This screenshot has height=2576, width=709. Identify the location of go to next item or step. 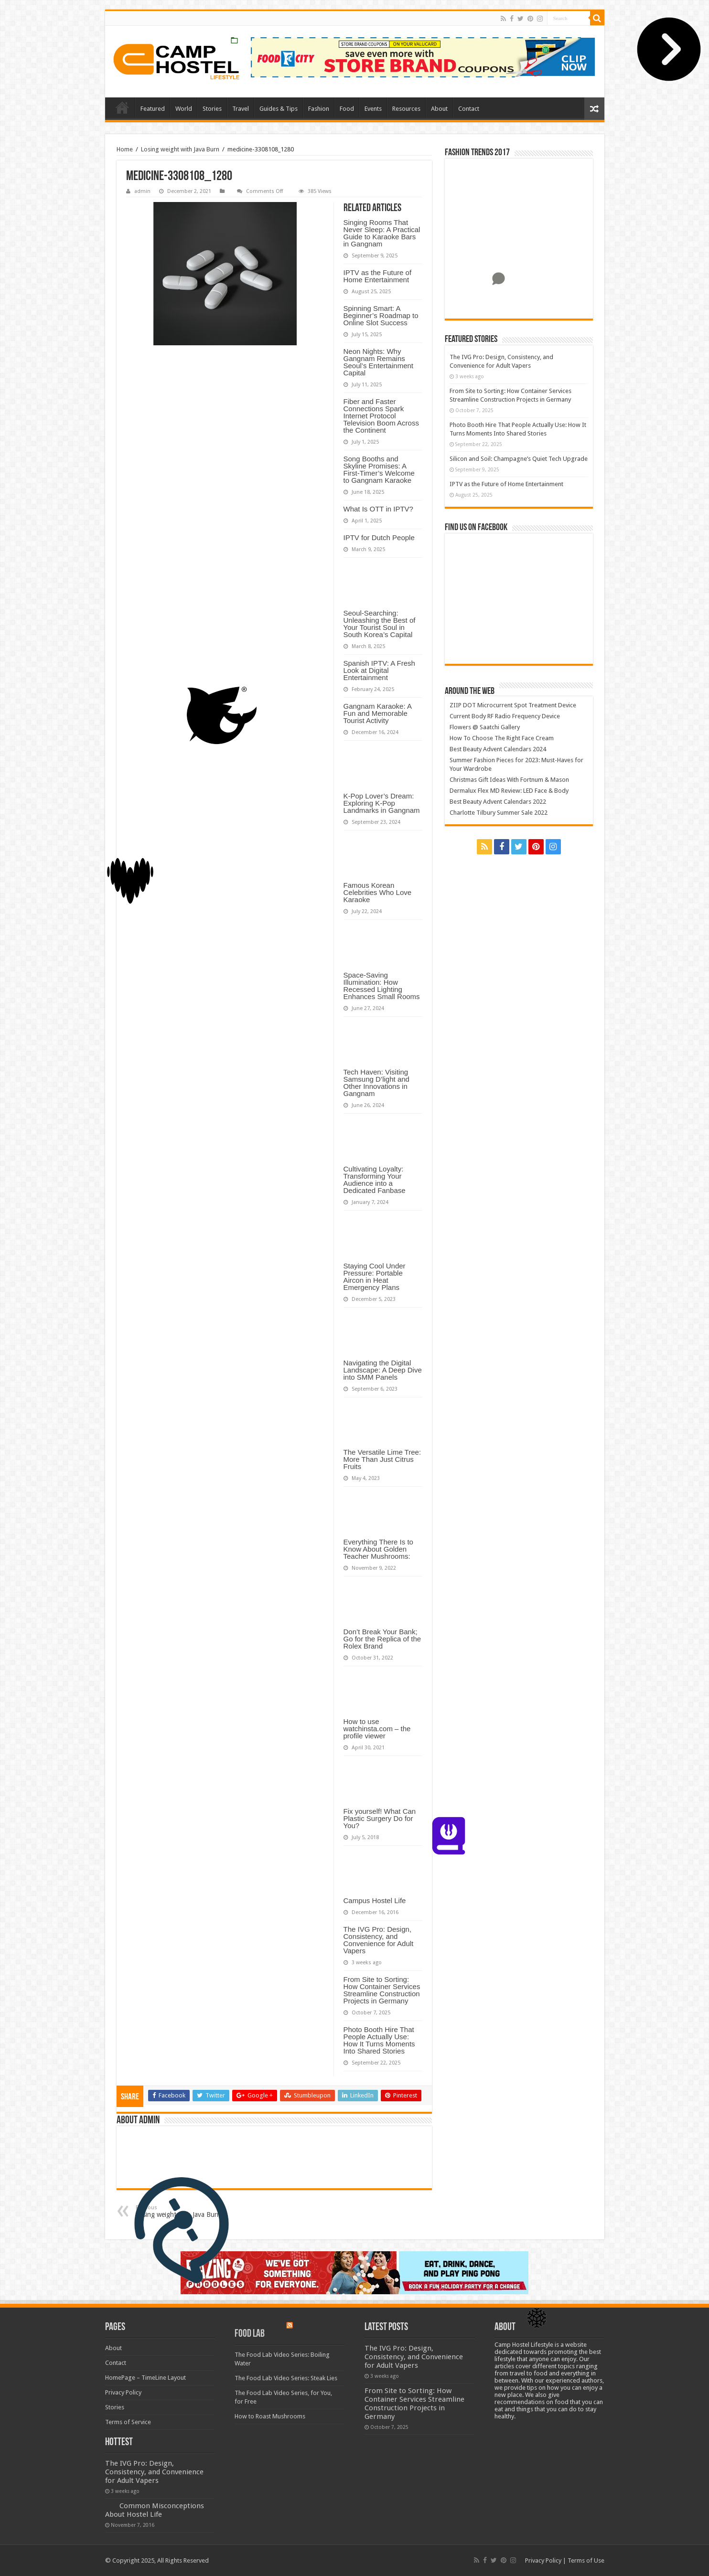
(669, 49).